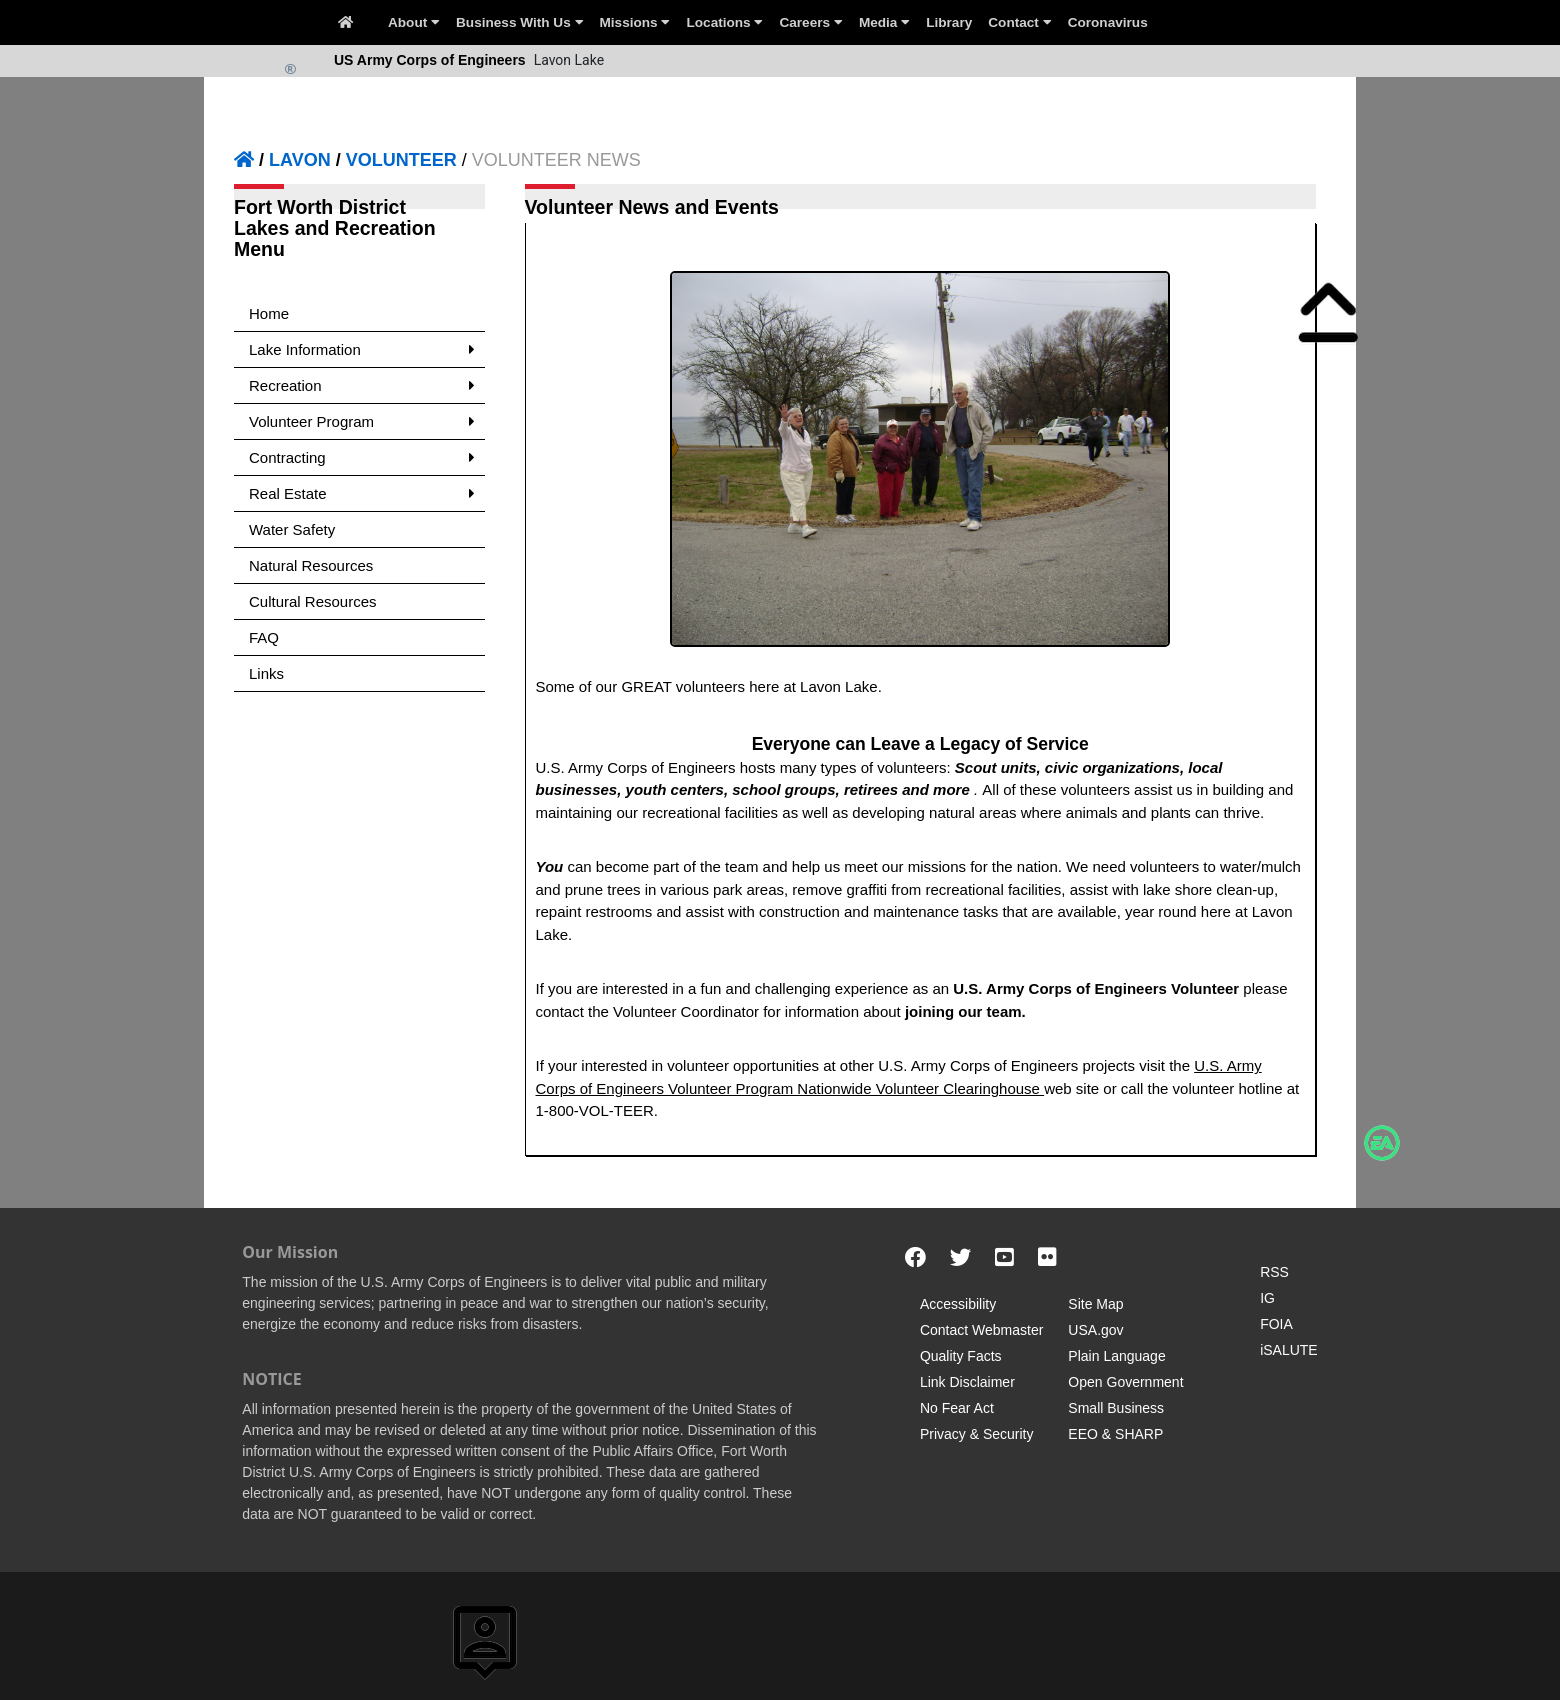 Image resolution: width=1560 pixels, height=1700 pixels. I want to click on view a person's location on the map, so click(485, 1641).